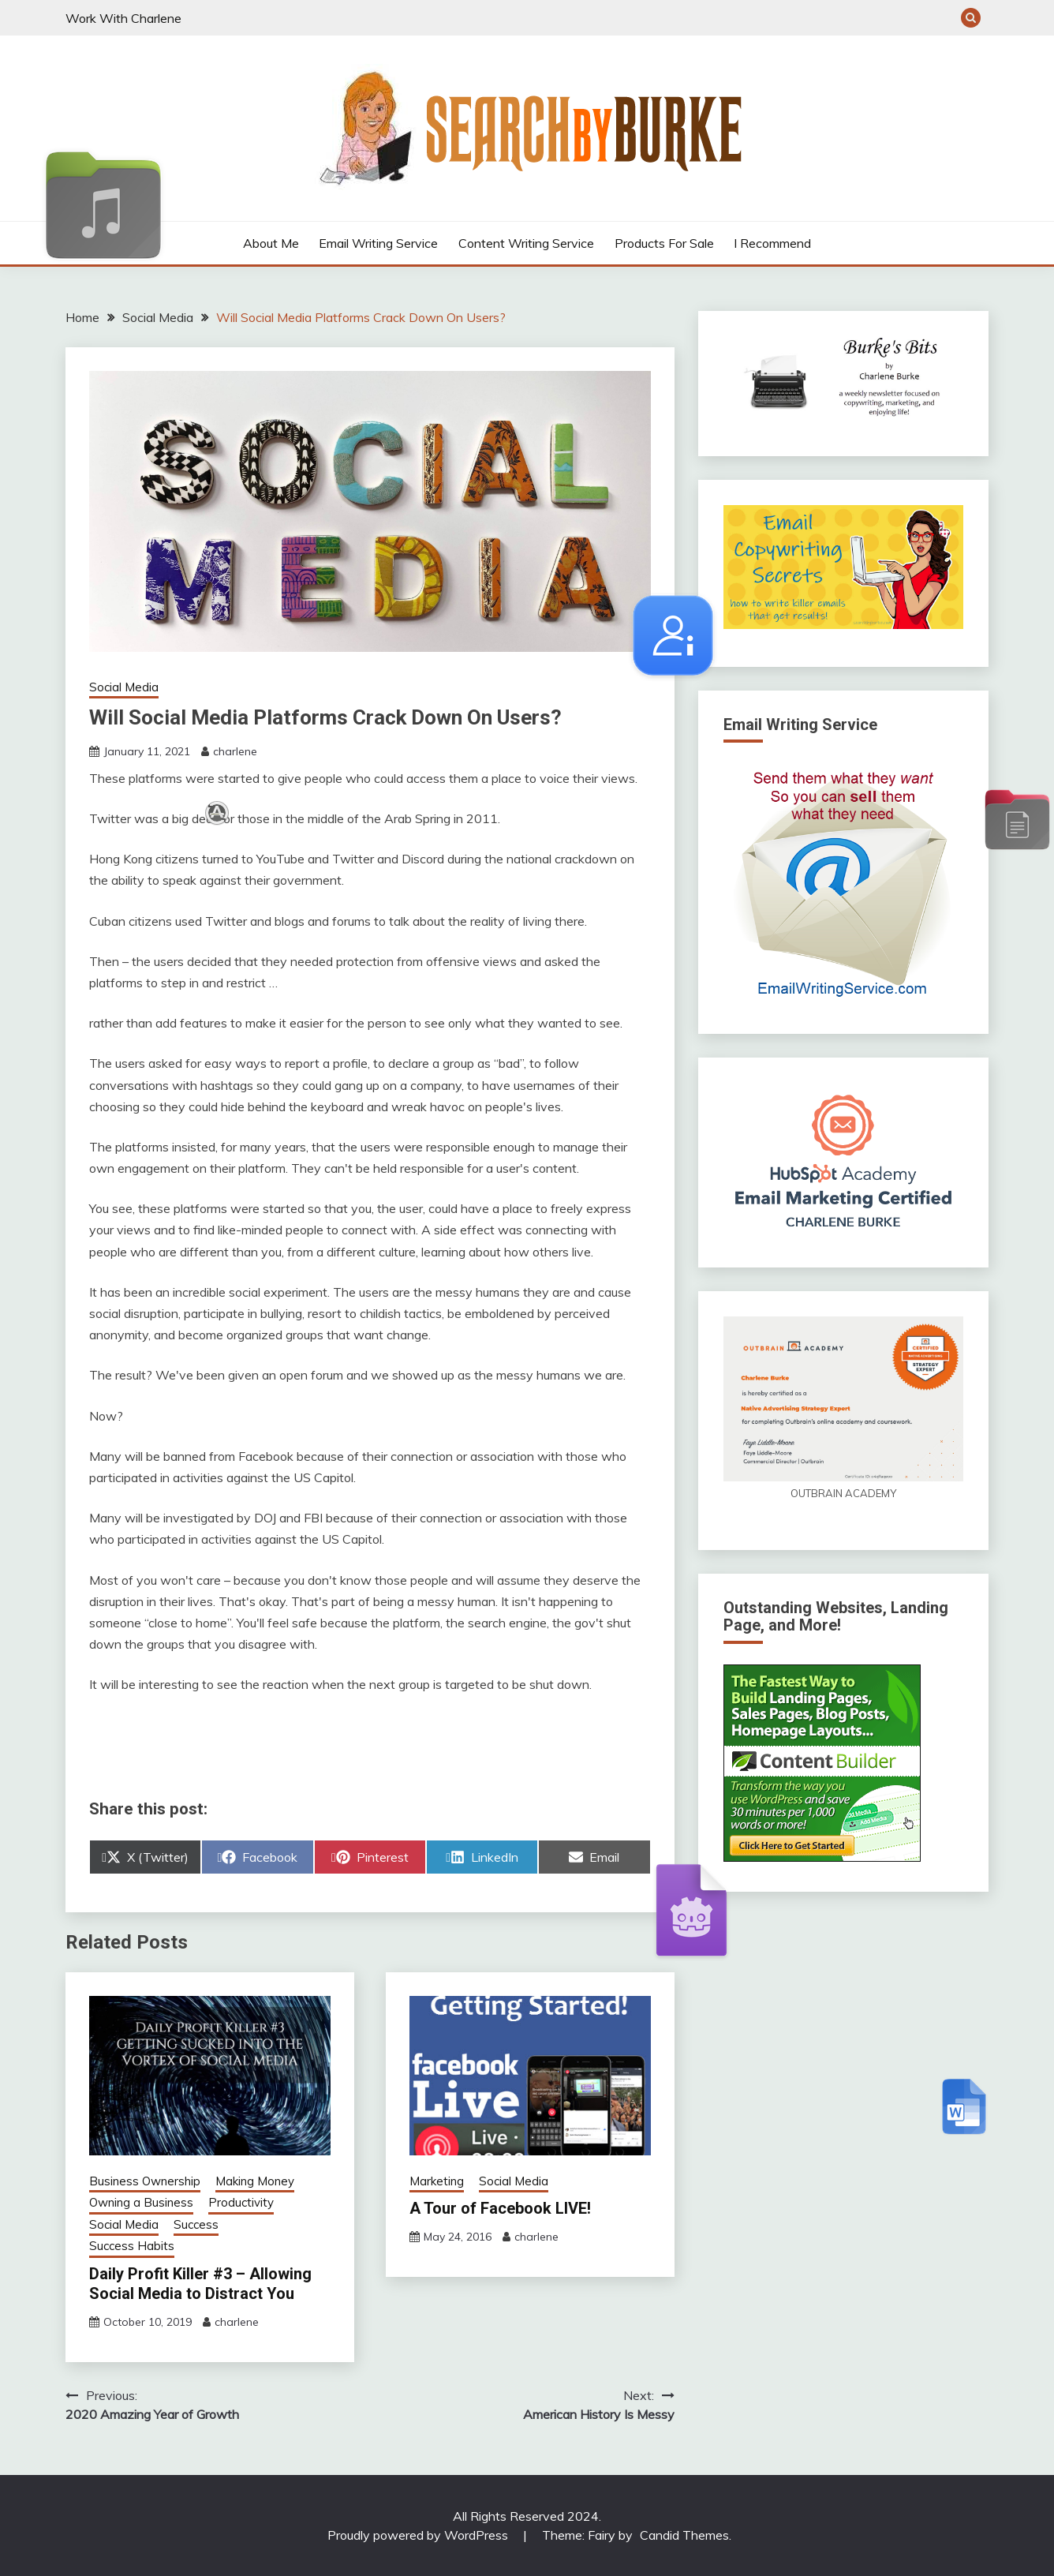 The width and height of the screenshot is (1054, 2576). I want to click on open the software update manager, so click(217, 813).